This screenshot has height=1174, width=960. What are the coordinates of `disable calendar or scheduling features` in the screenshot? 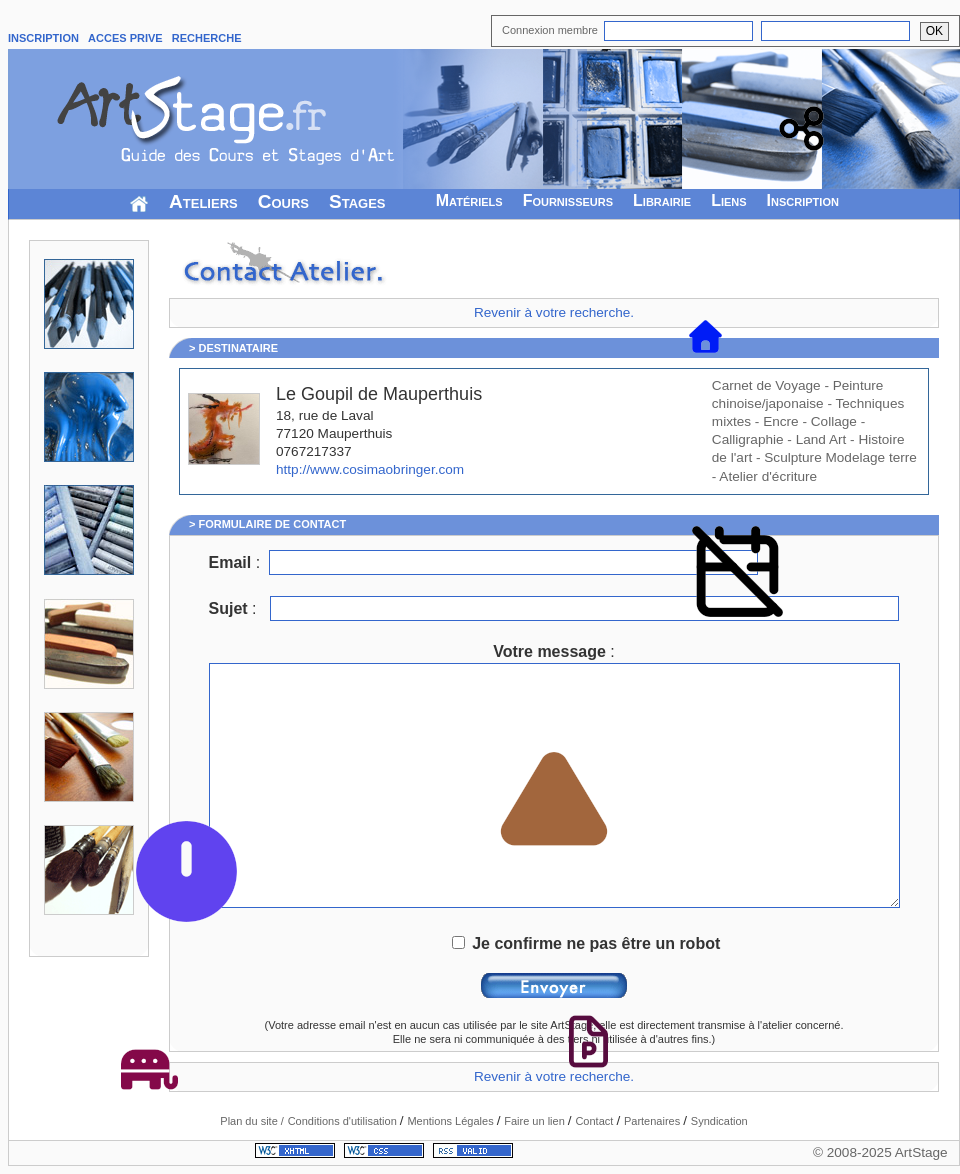 It's located at (737, 571).